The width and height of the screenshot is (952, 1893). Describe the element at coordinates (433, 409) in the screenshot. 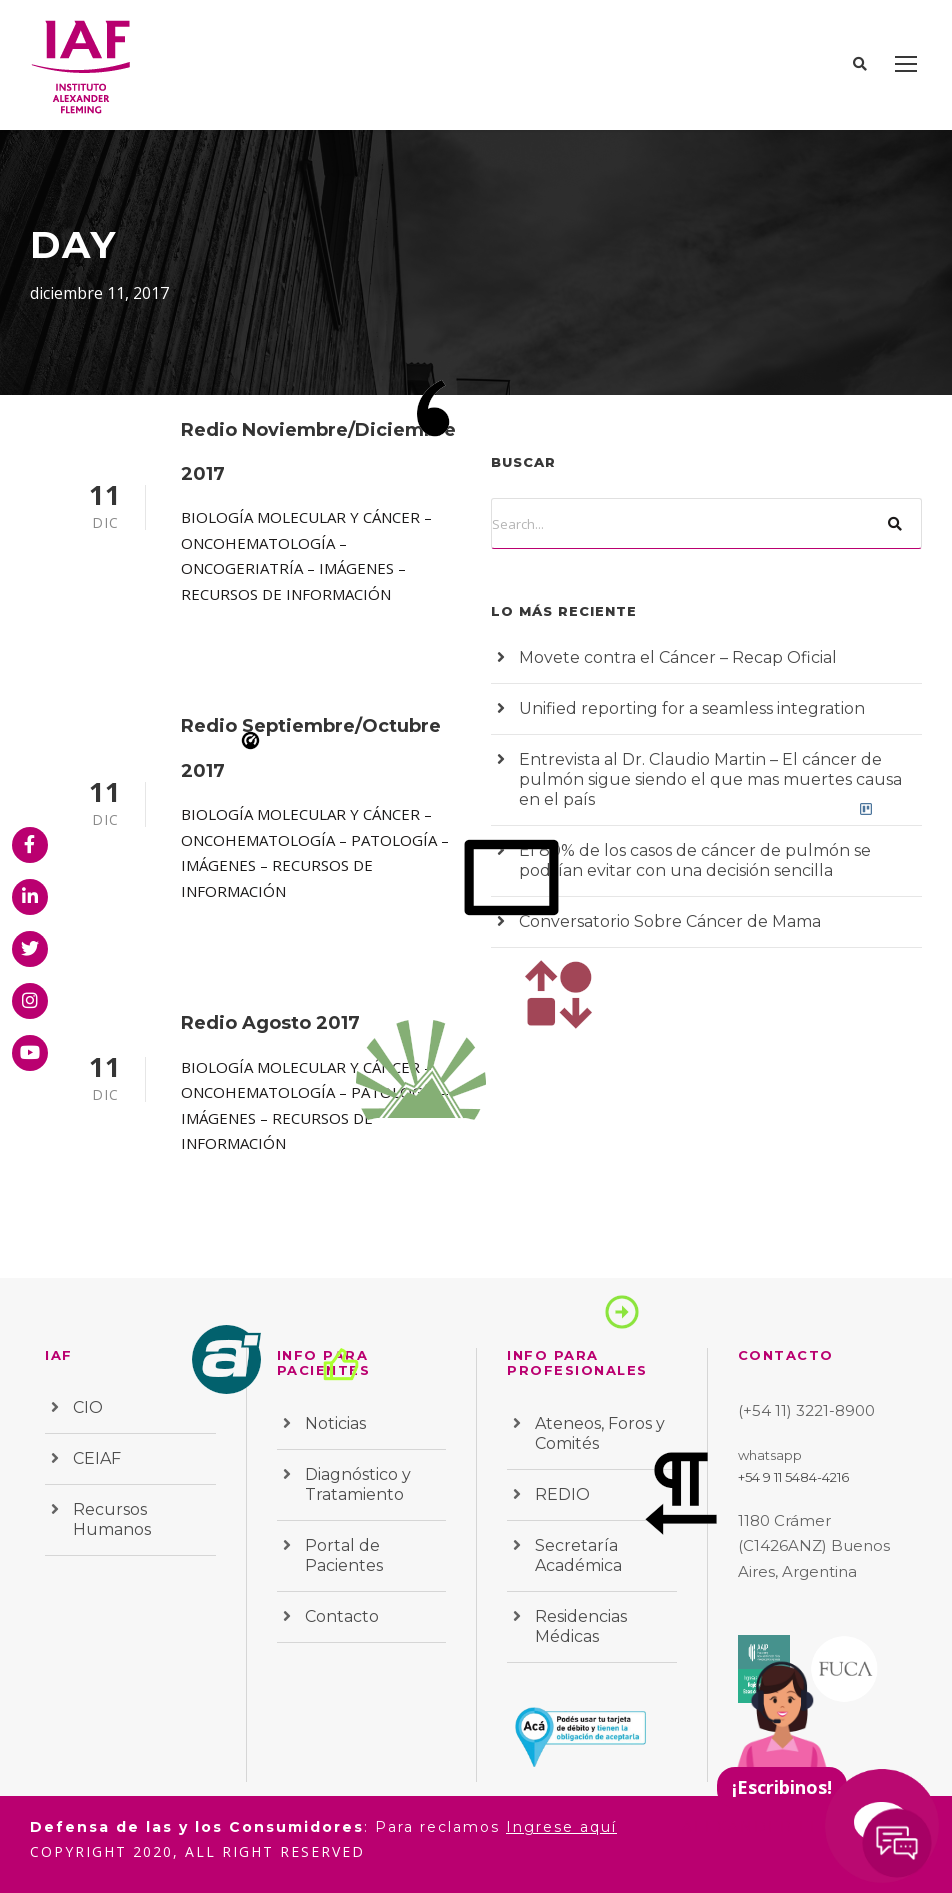

I see `insert a block quote or citation` at that location.